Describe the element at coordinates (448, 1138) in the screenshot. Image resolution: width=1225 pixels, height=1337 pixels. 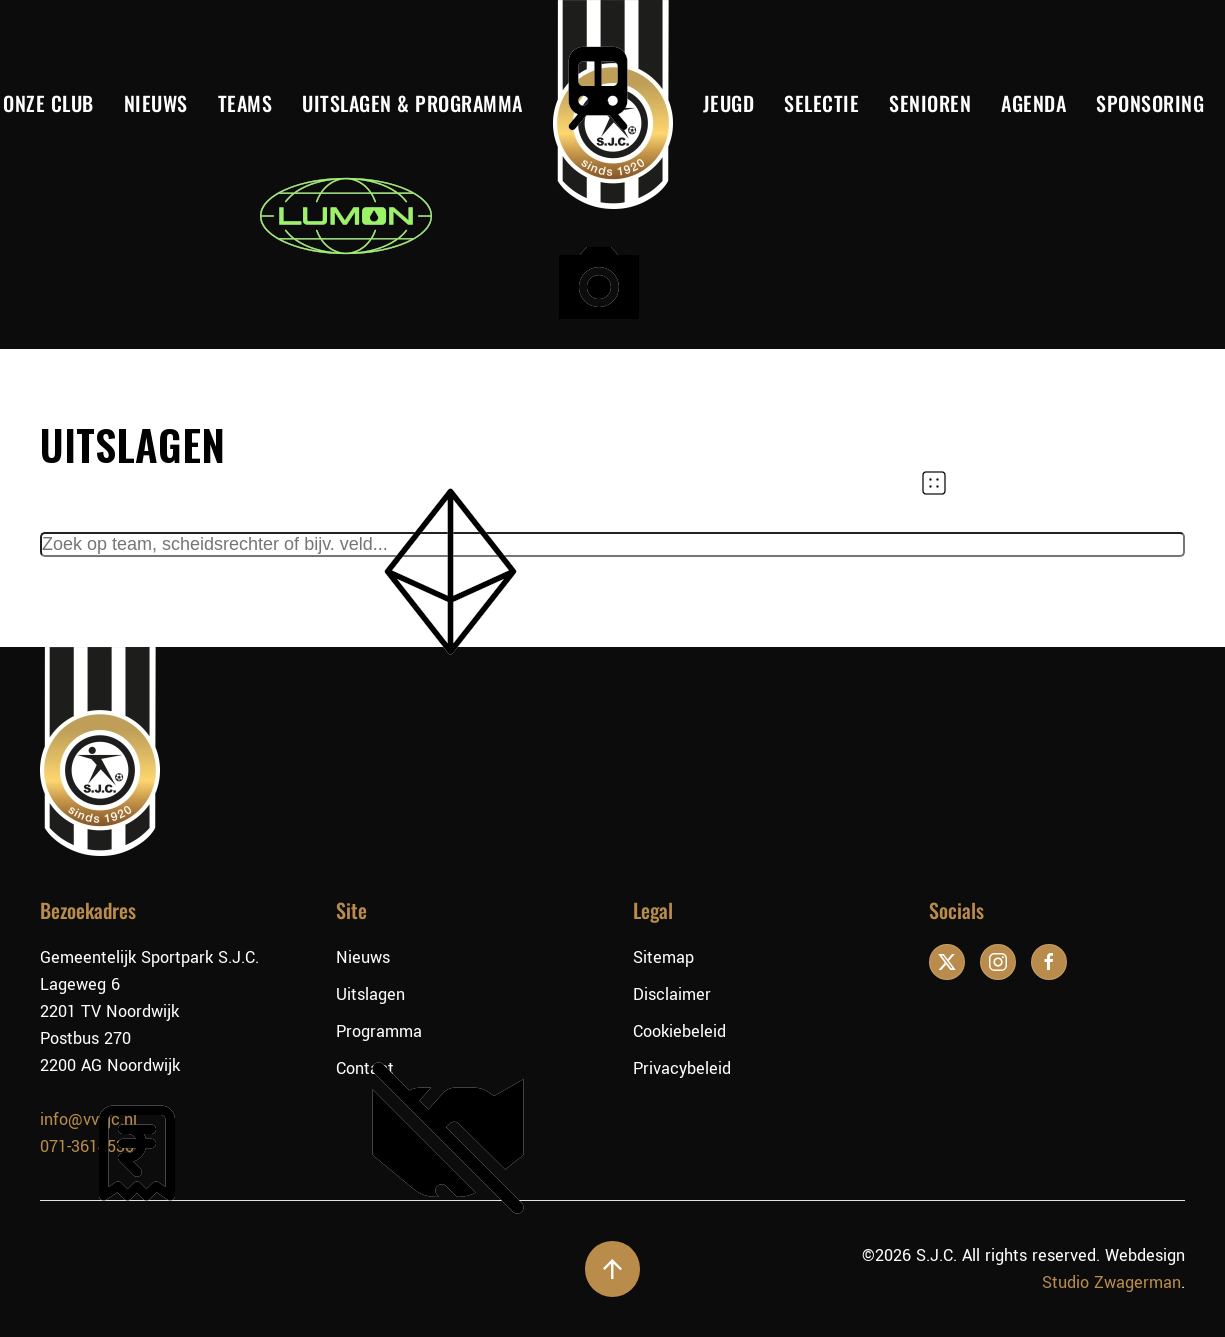
I see `indicates agreement or partnership is cancelled` at that location.